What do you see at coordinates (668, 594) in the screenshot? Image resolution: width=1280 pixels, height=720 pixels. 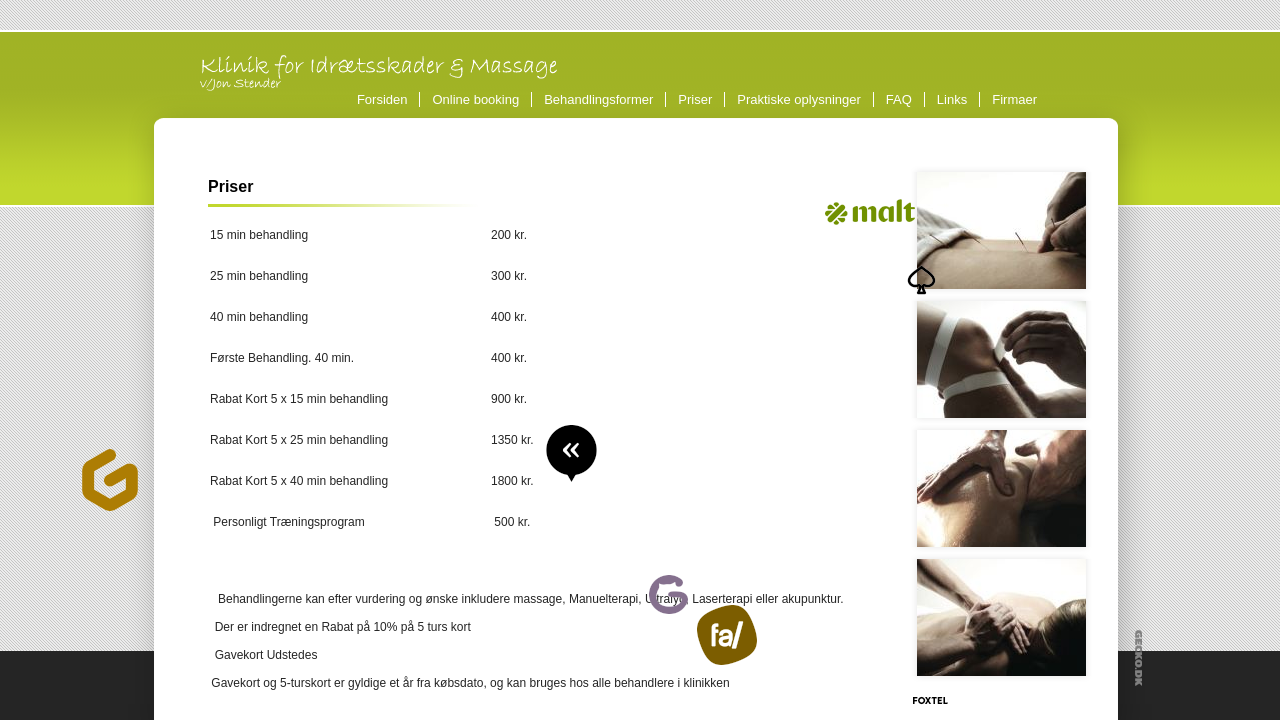 I see `open GitCode application` at bounding box center [668, 594].